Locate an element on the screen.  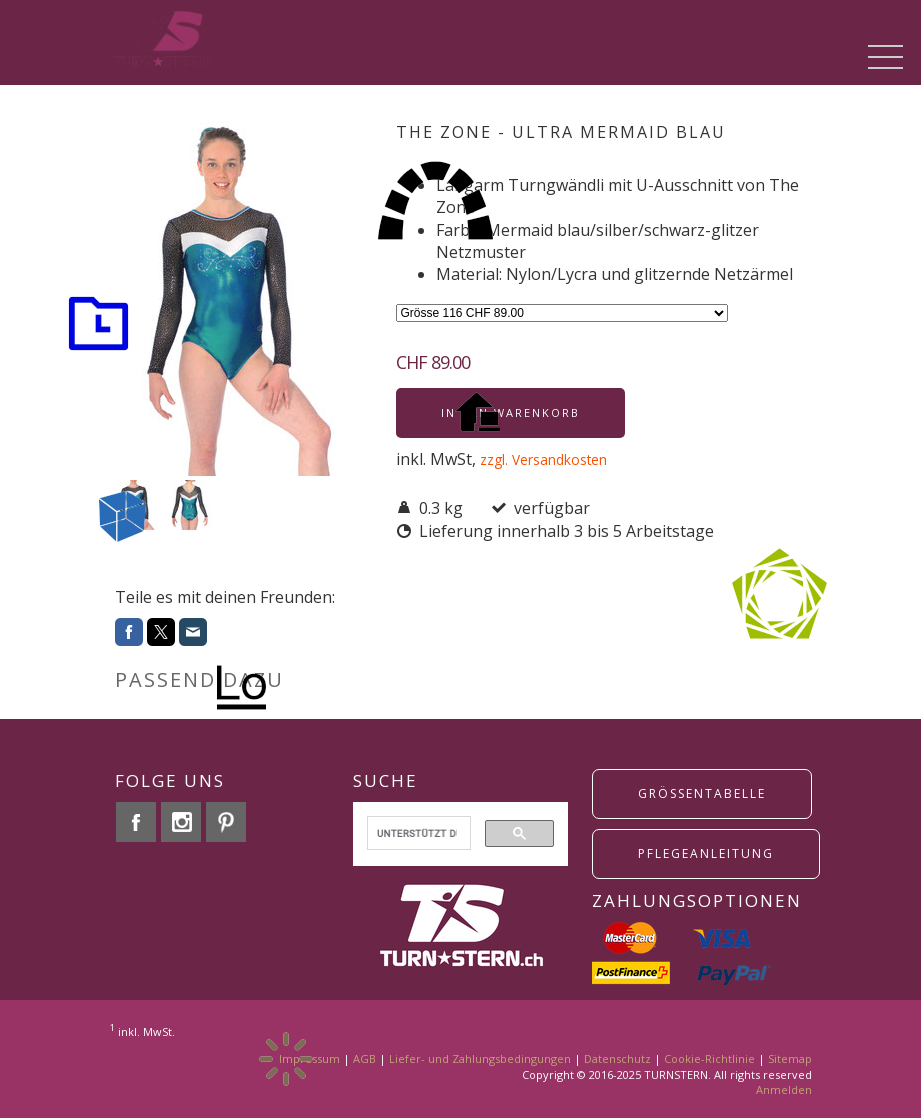
gtk toolkit logo is located at coordinates (122, 516).